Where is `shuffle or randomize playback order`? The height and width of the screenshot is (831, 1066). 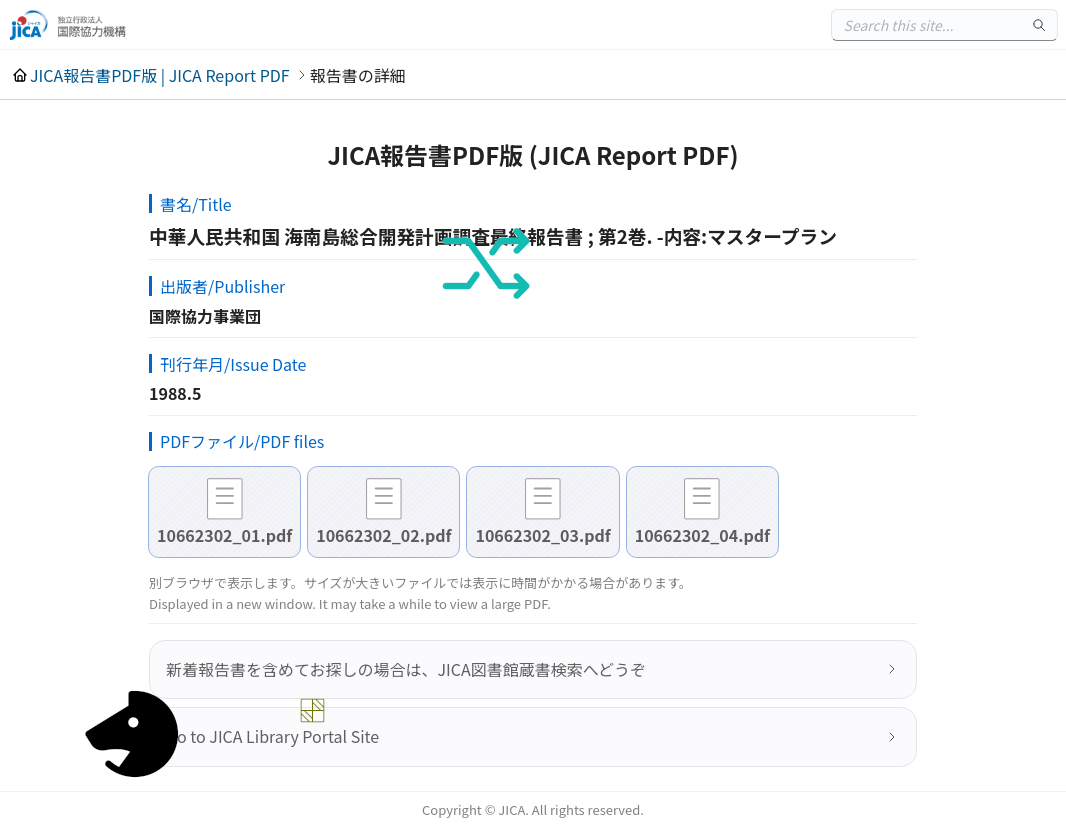 shuffle or randomize playback order is located at coordinates (484, 263).